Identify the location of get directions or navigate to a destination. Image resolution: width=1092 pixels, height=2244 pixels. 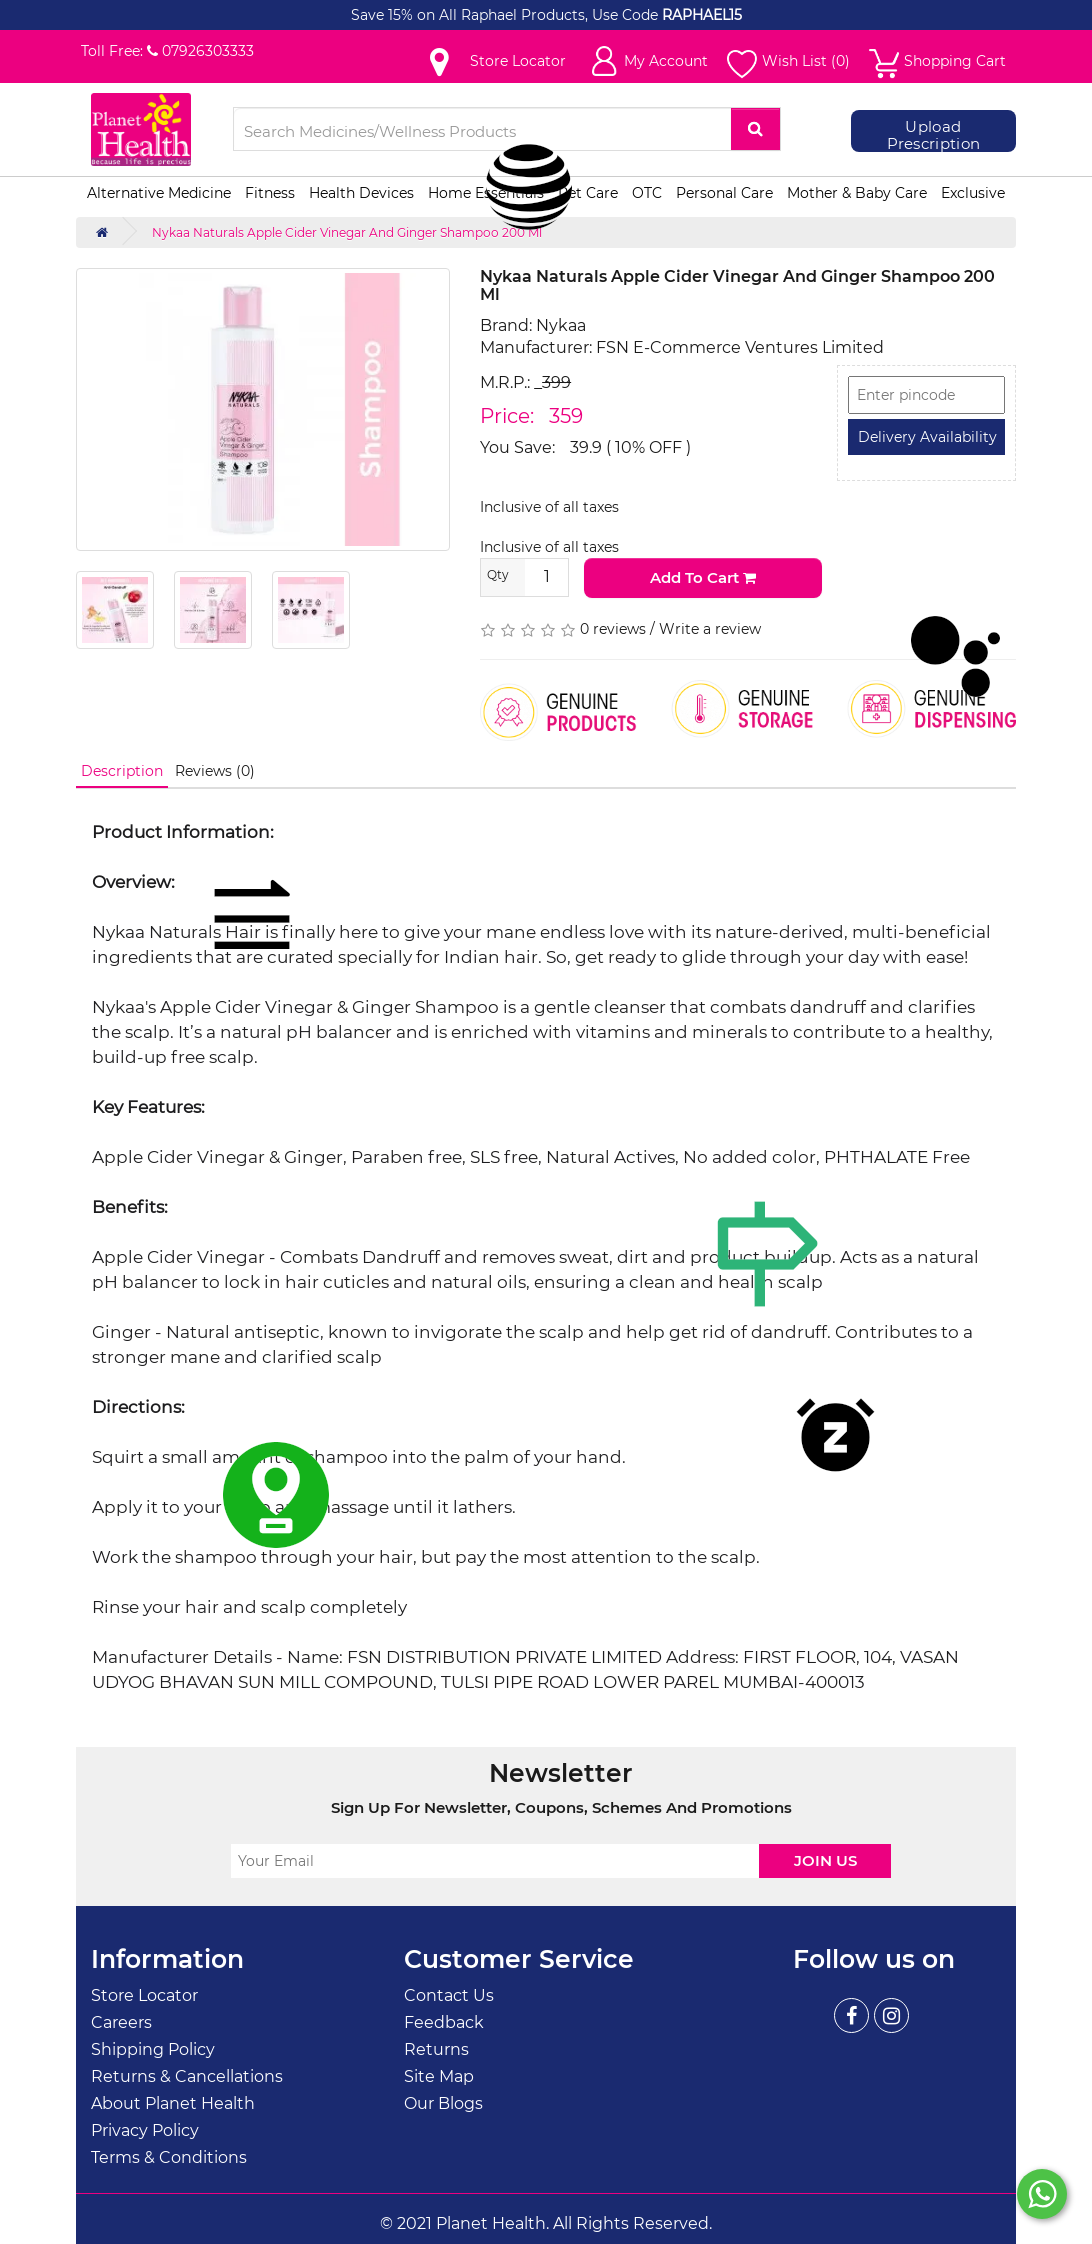
(765, 1254).